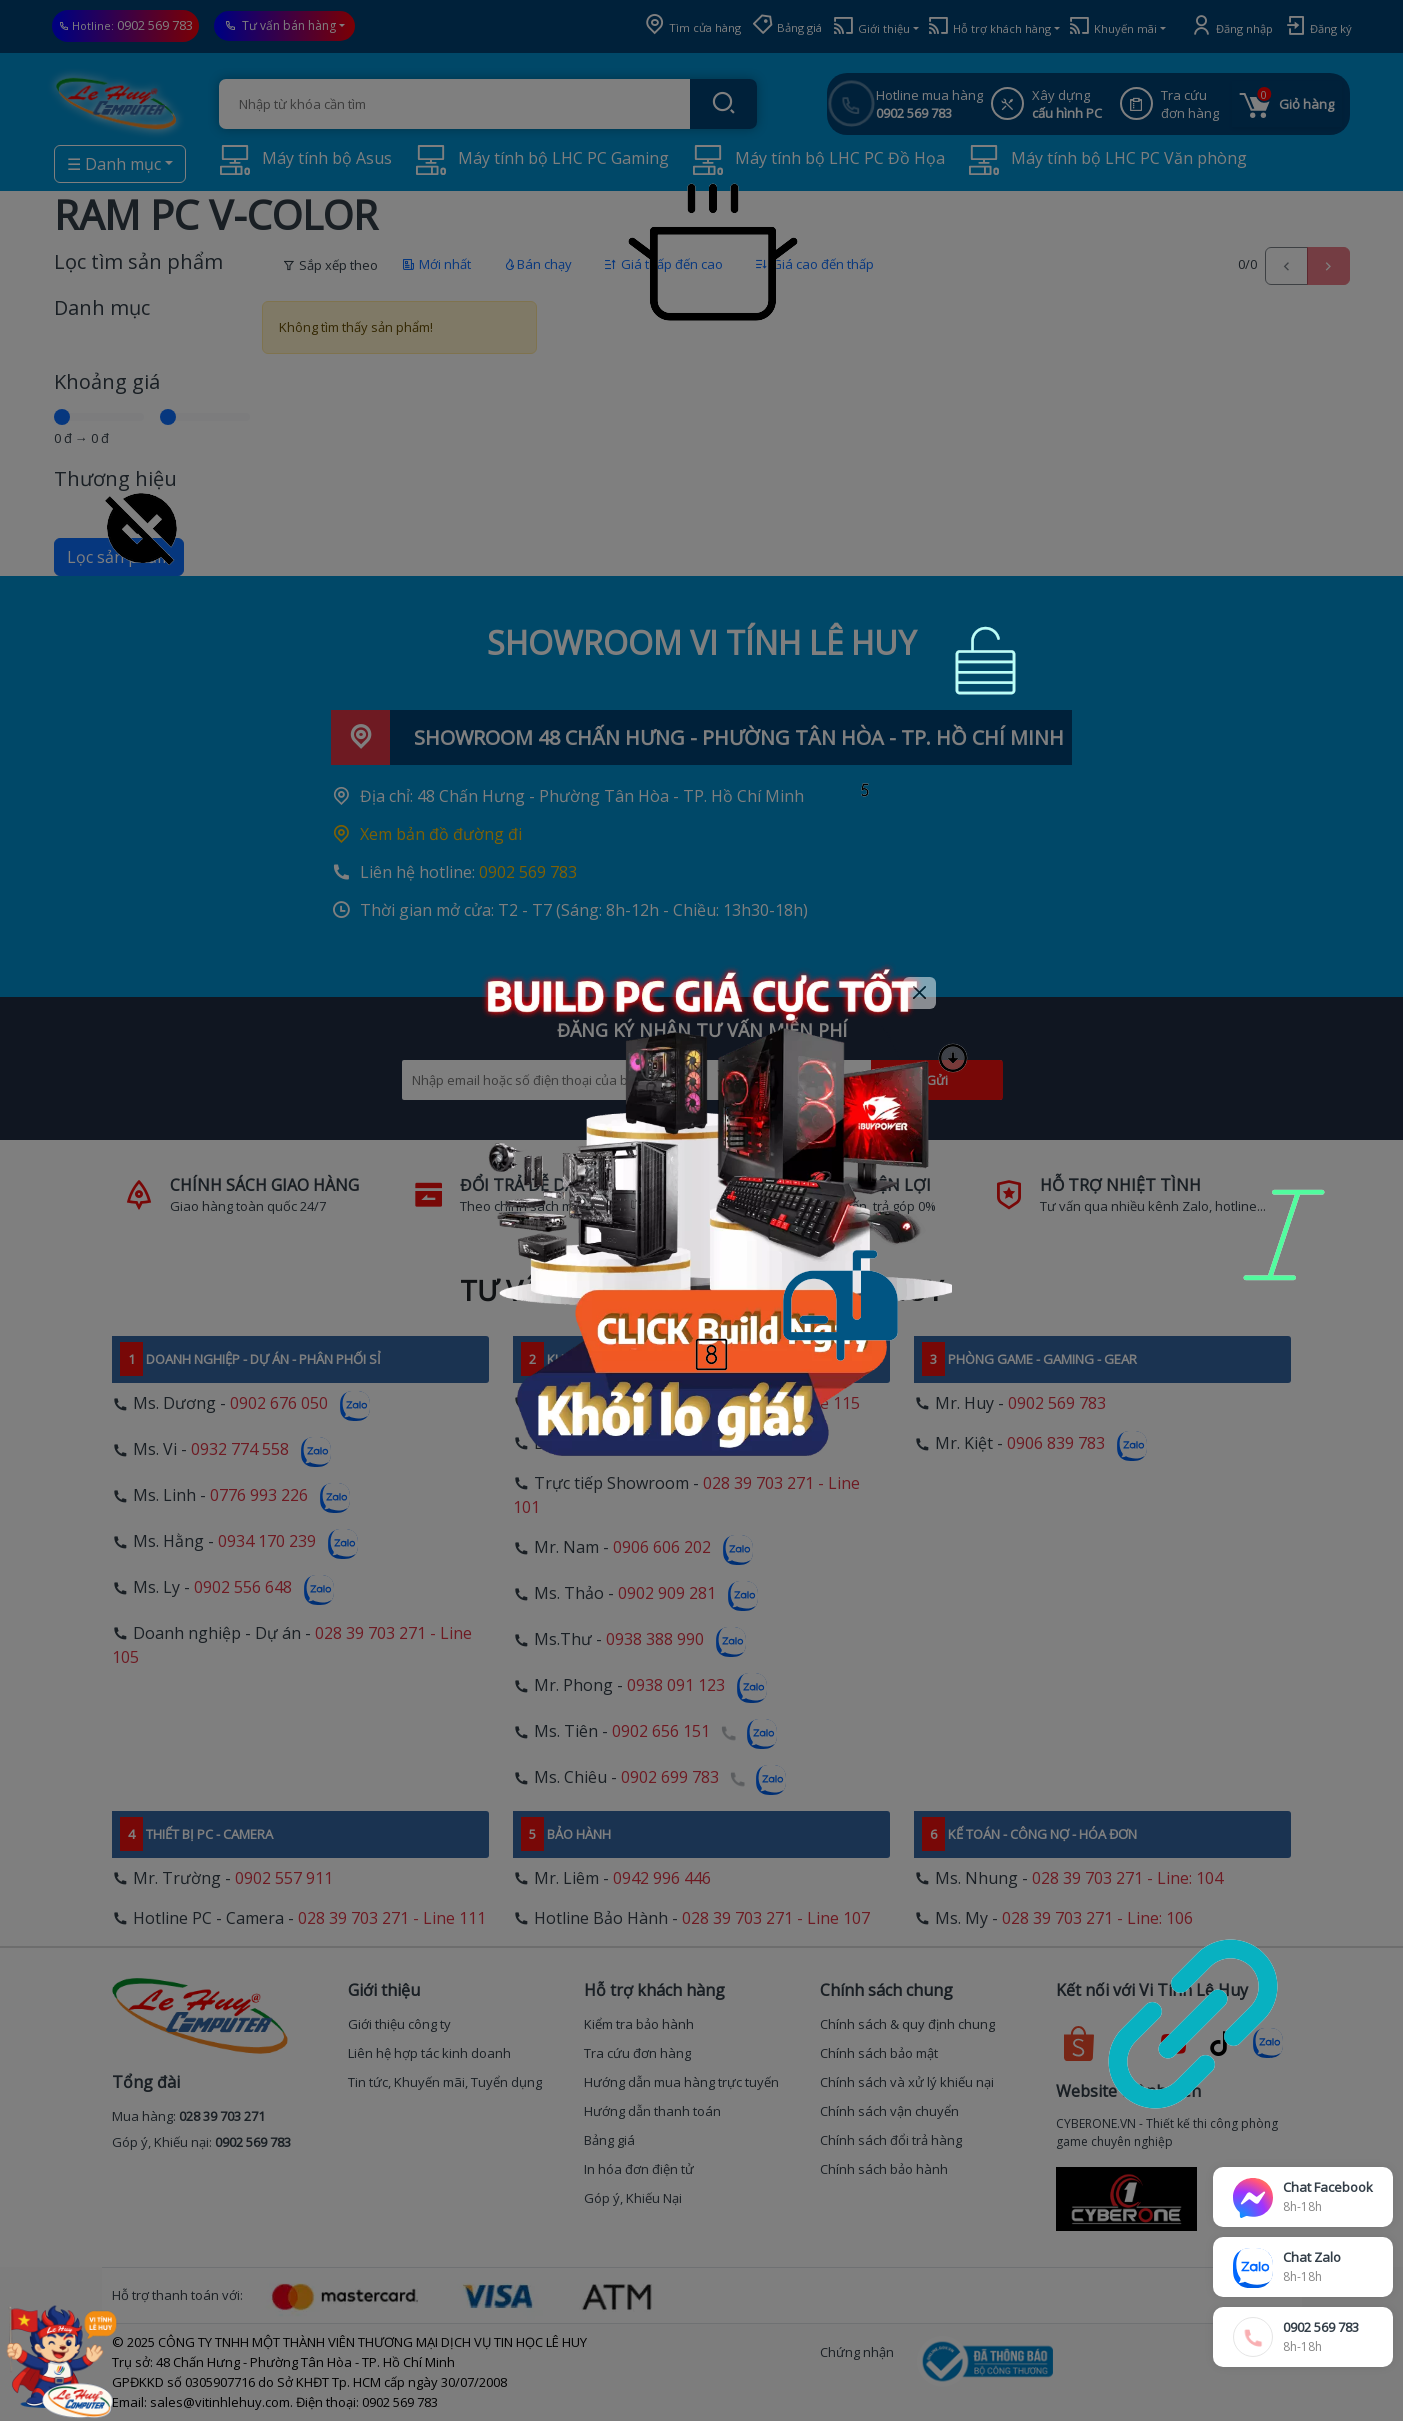  Describe the element at coordinates (142, 528) in the screenshot. I see `indicates unpublished or draft content` at that location.